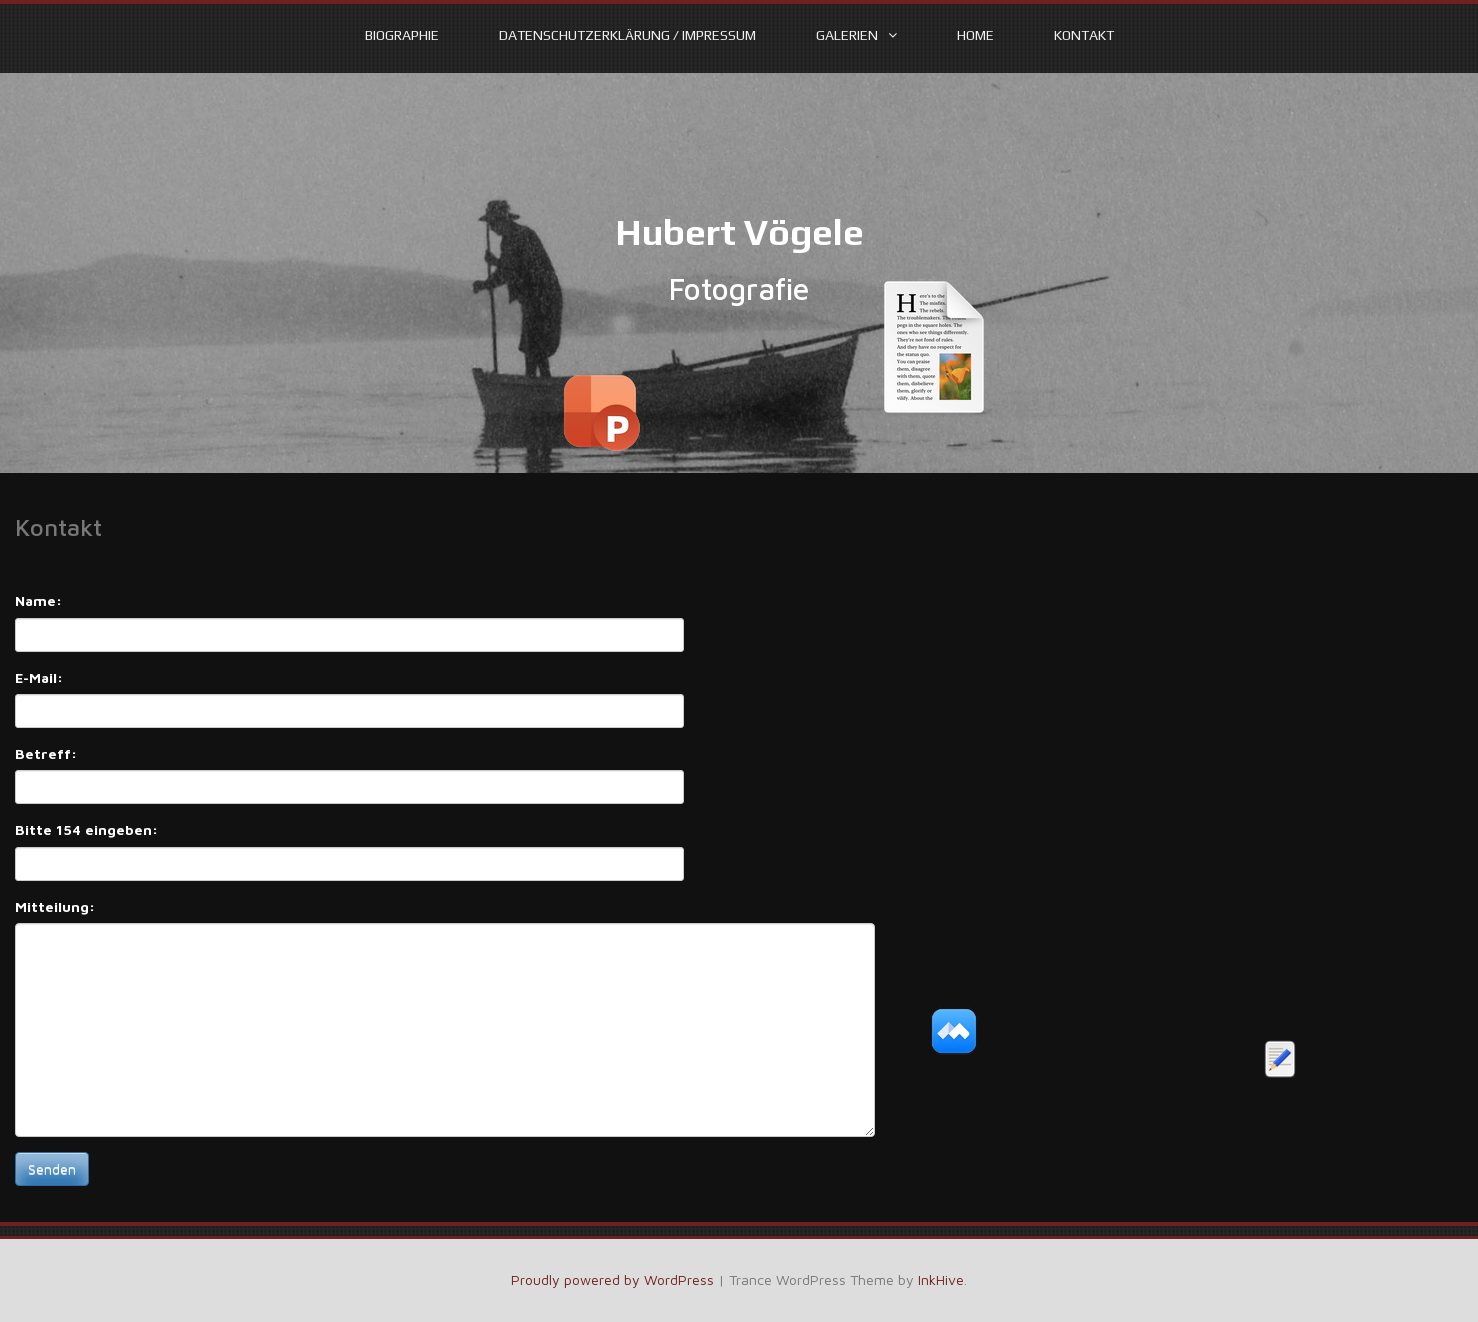  Describe the element at coordinates (934, 347) in the screenshot. I see `open a document or text file` at that location.